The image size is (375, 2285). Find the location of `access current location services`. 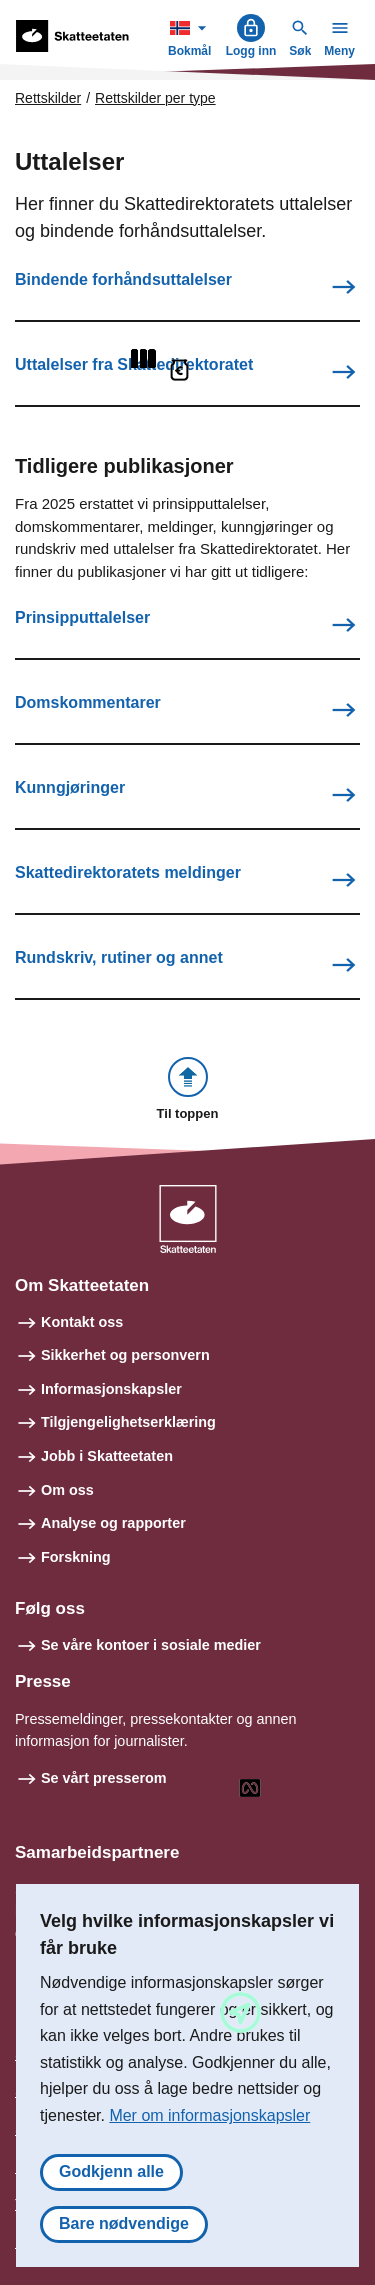

access current location services is located at coordinates (240, 2012).